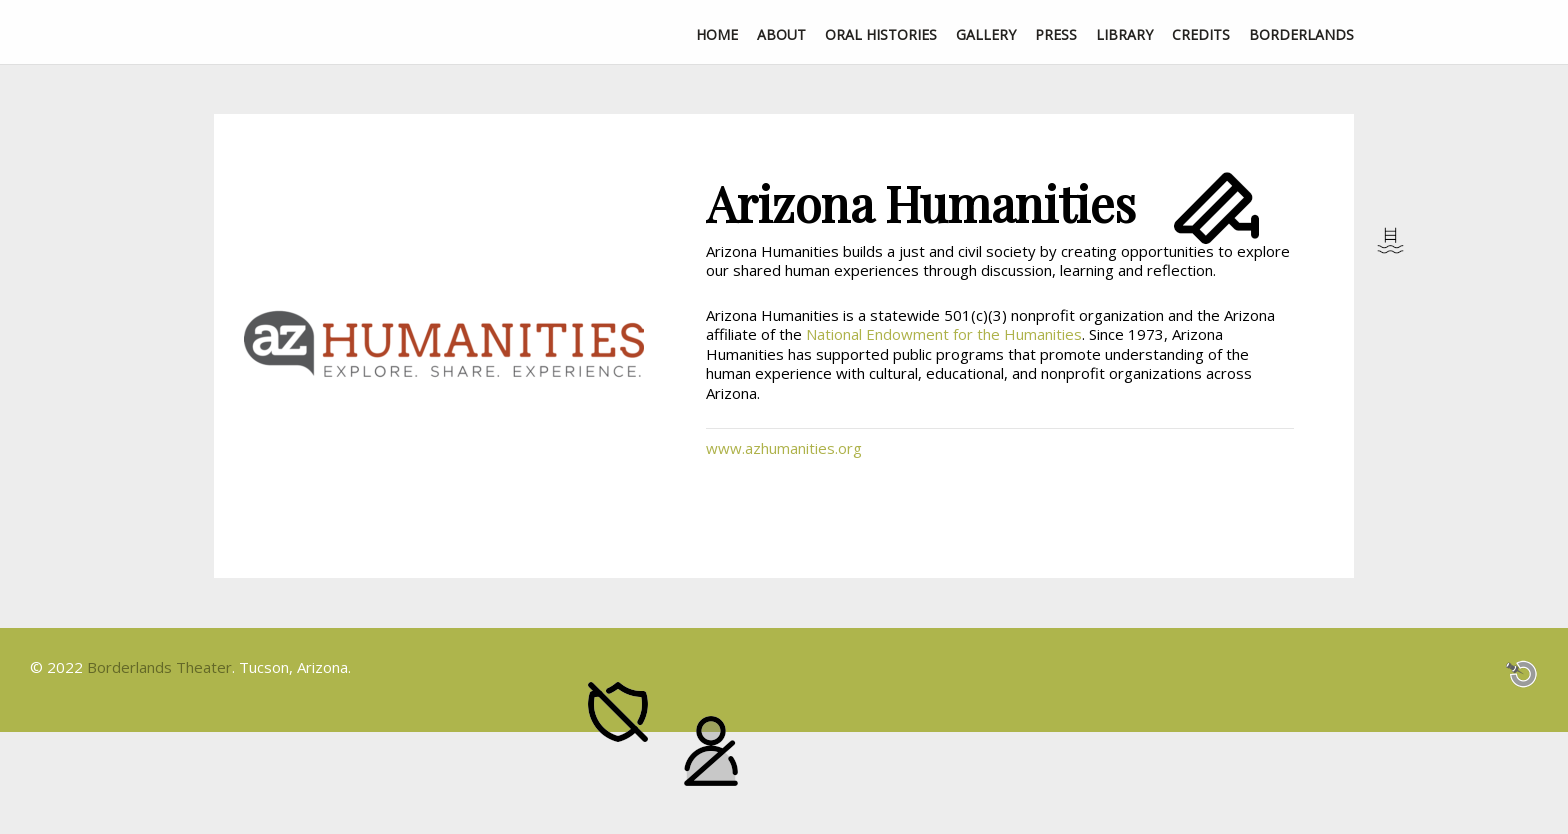 This screenshot has height=834, width=1568. Describe the element at coordinates (1216, 213) in the screenshot. I see `access security camera settings` at that location.